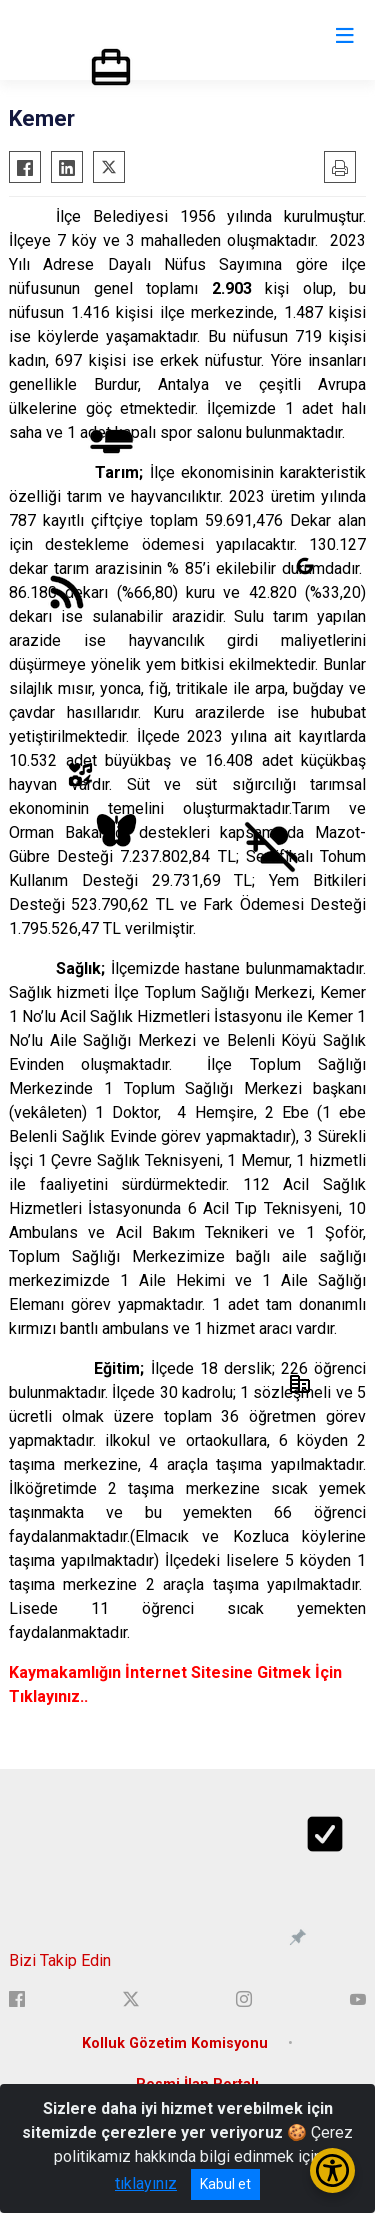  I want to click on access media and creative tools, so click(80, 774).